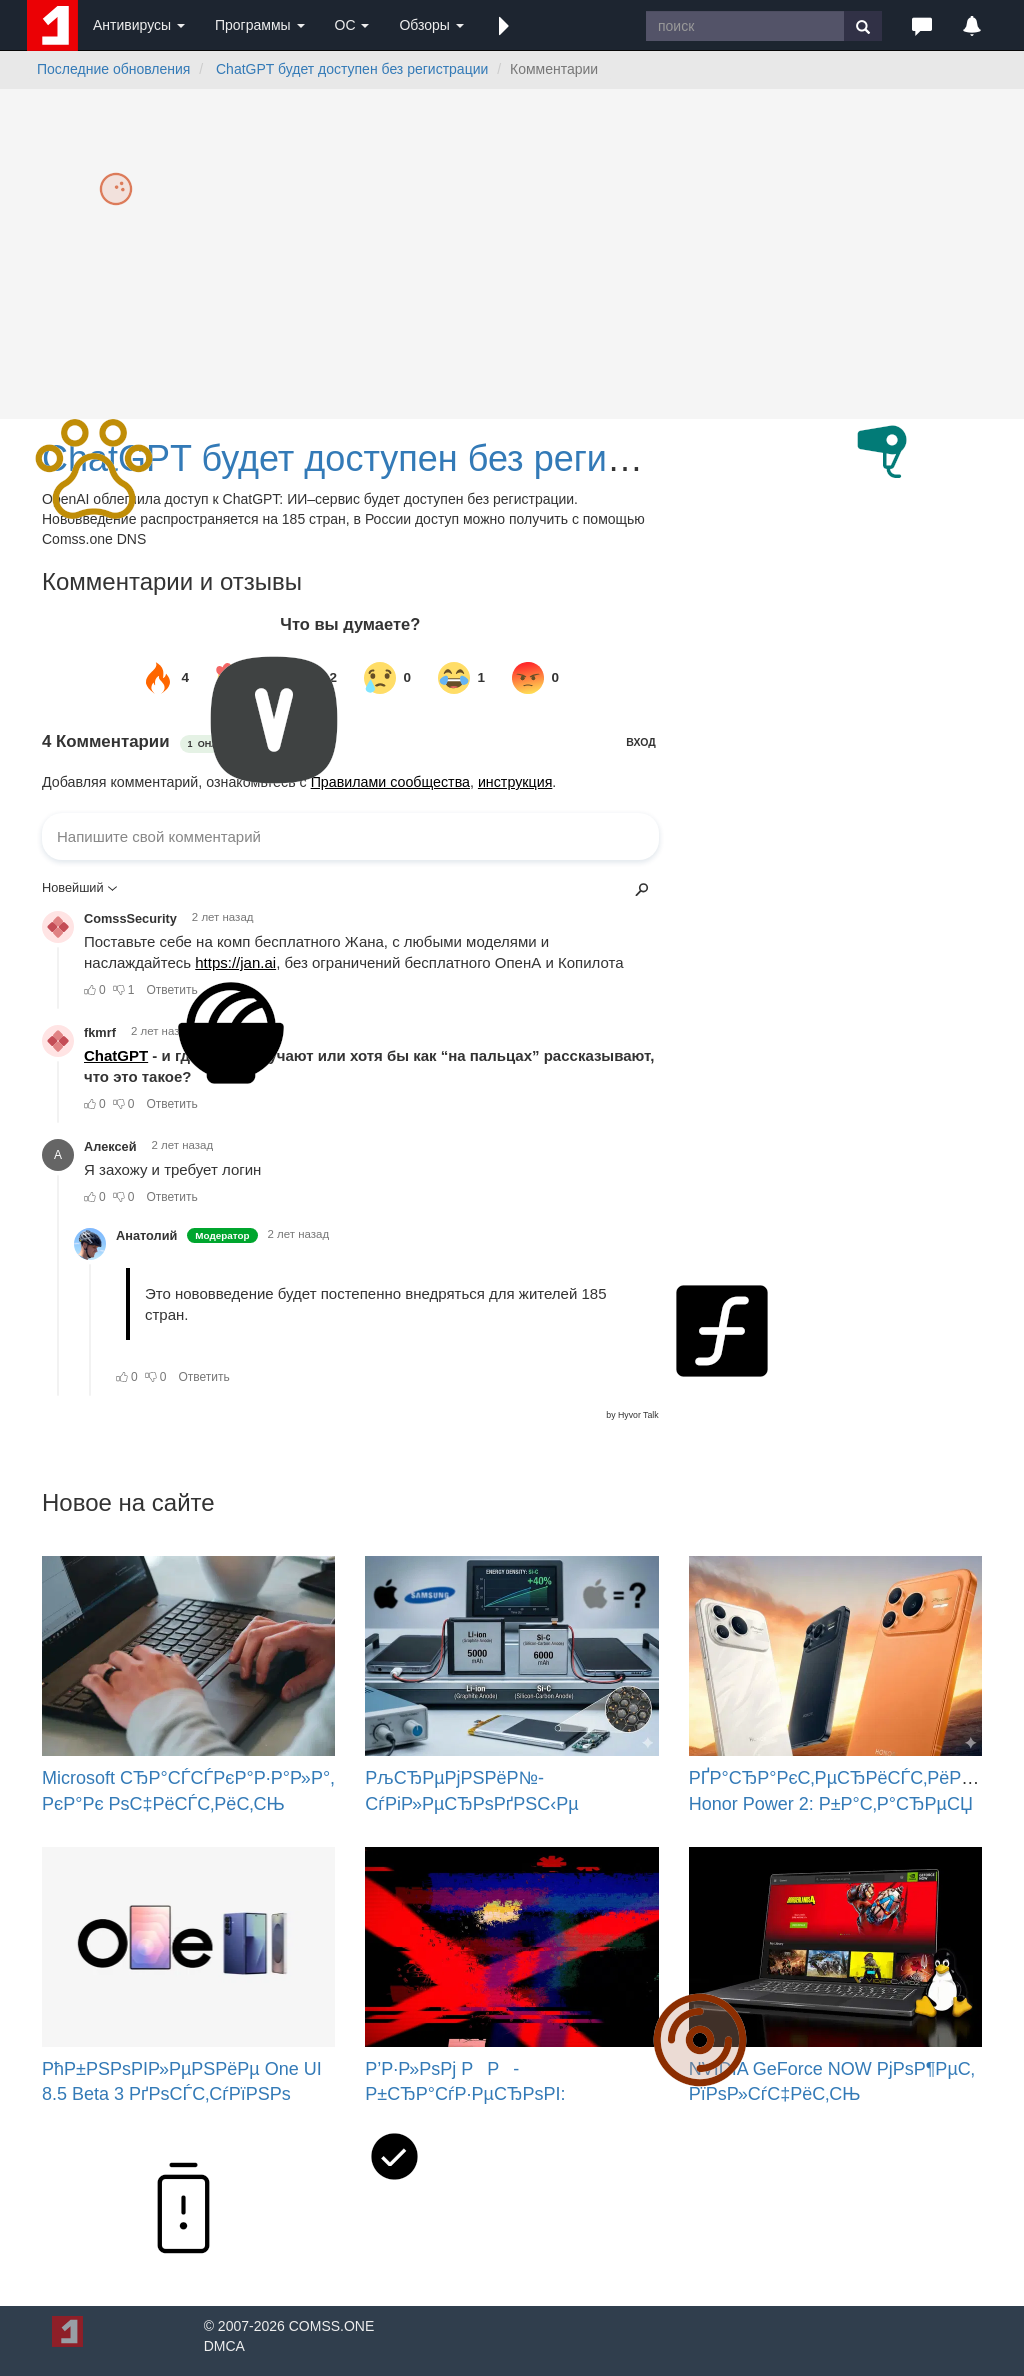  Describe the element at coordinates (394, 2156) in the screenshot. I see `indicates a test or validation has passed` at that location.